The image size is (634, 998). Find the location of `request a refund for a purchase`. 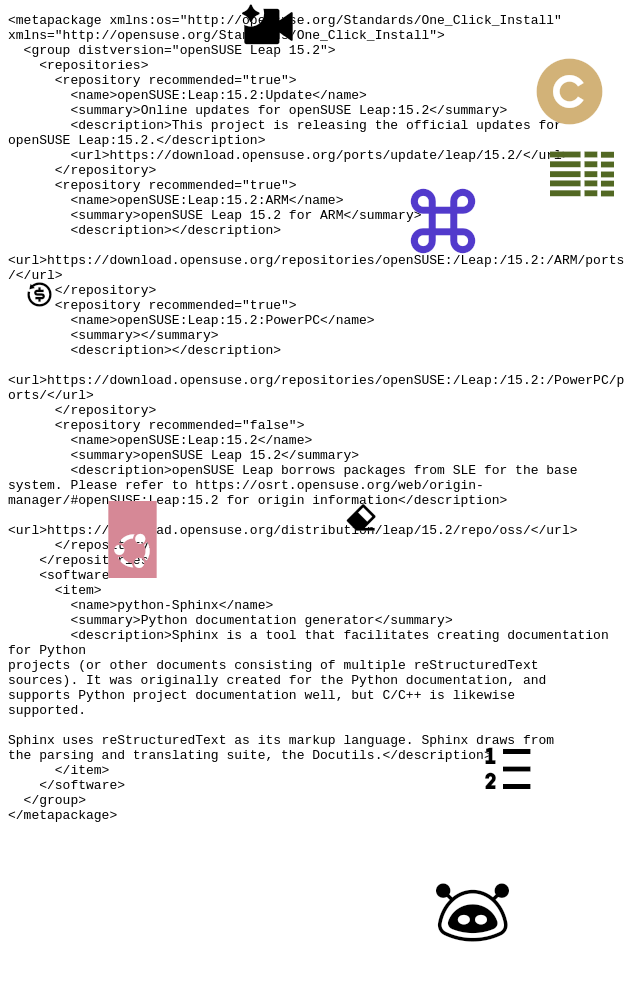

request a refund for a purchase is located at coordinates (39, 294).